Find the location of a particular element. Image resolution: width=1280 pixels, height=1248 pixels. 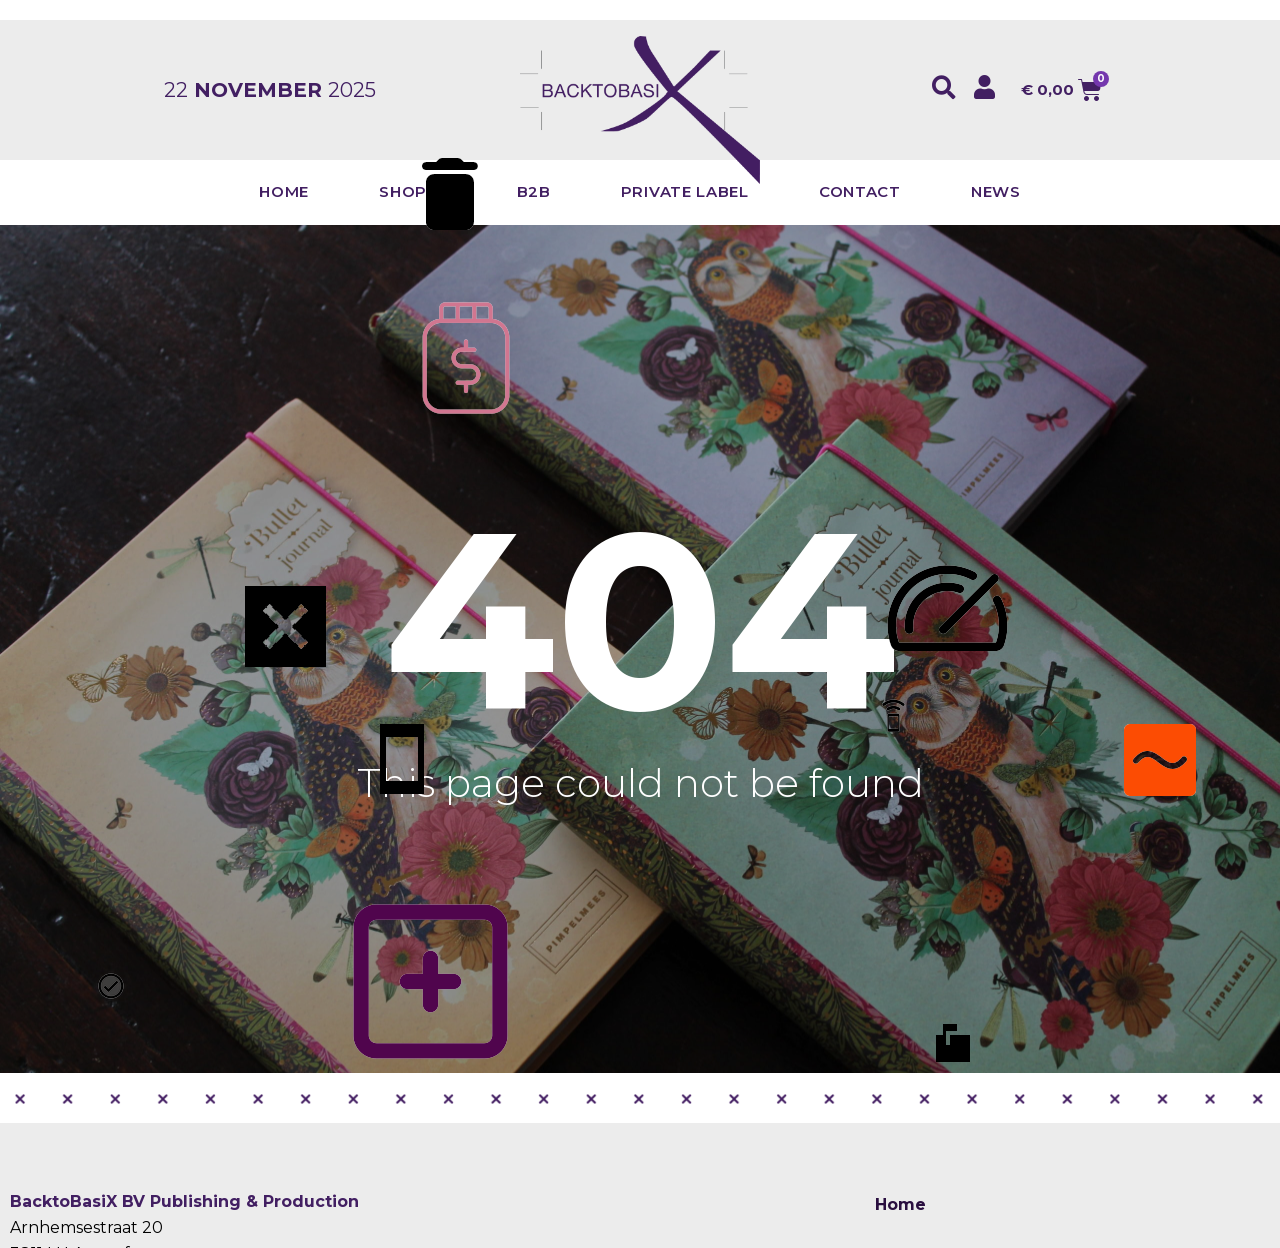

send a tip or donation is located at coordinates (466, 358).